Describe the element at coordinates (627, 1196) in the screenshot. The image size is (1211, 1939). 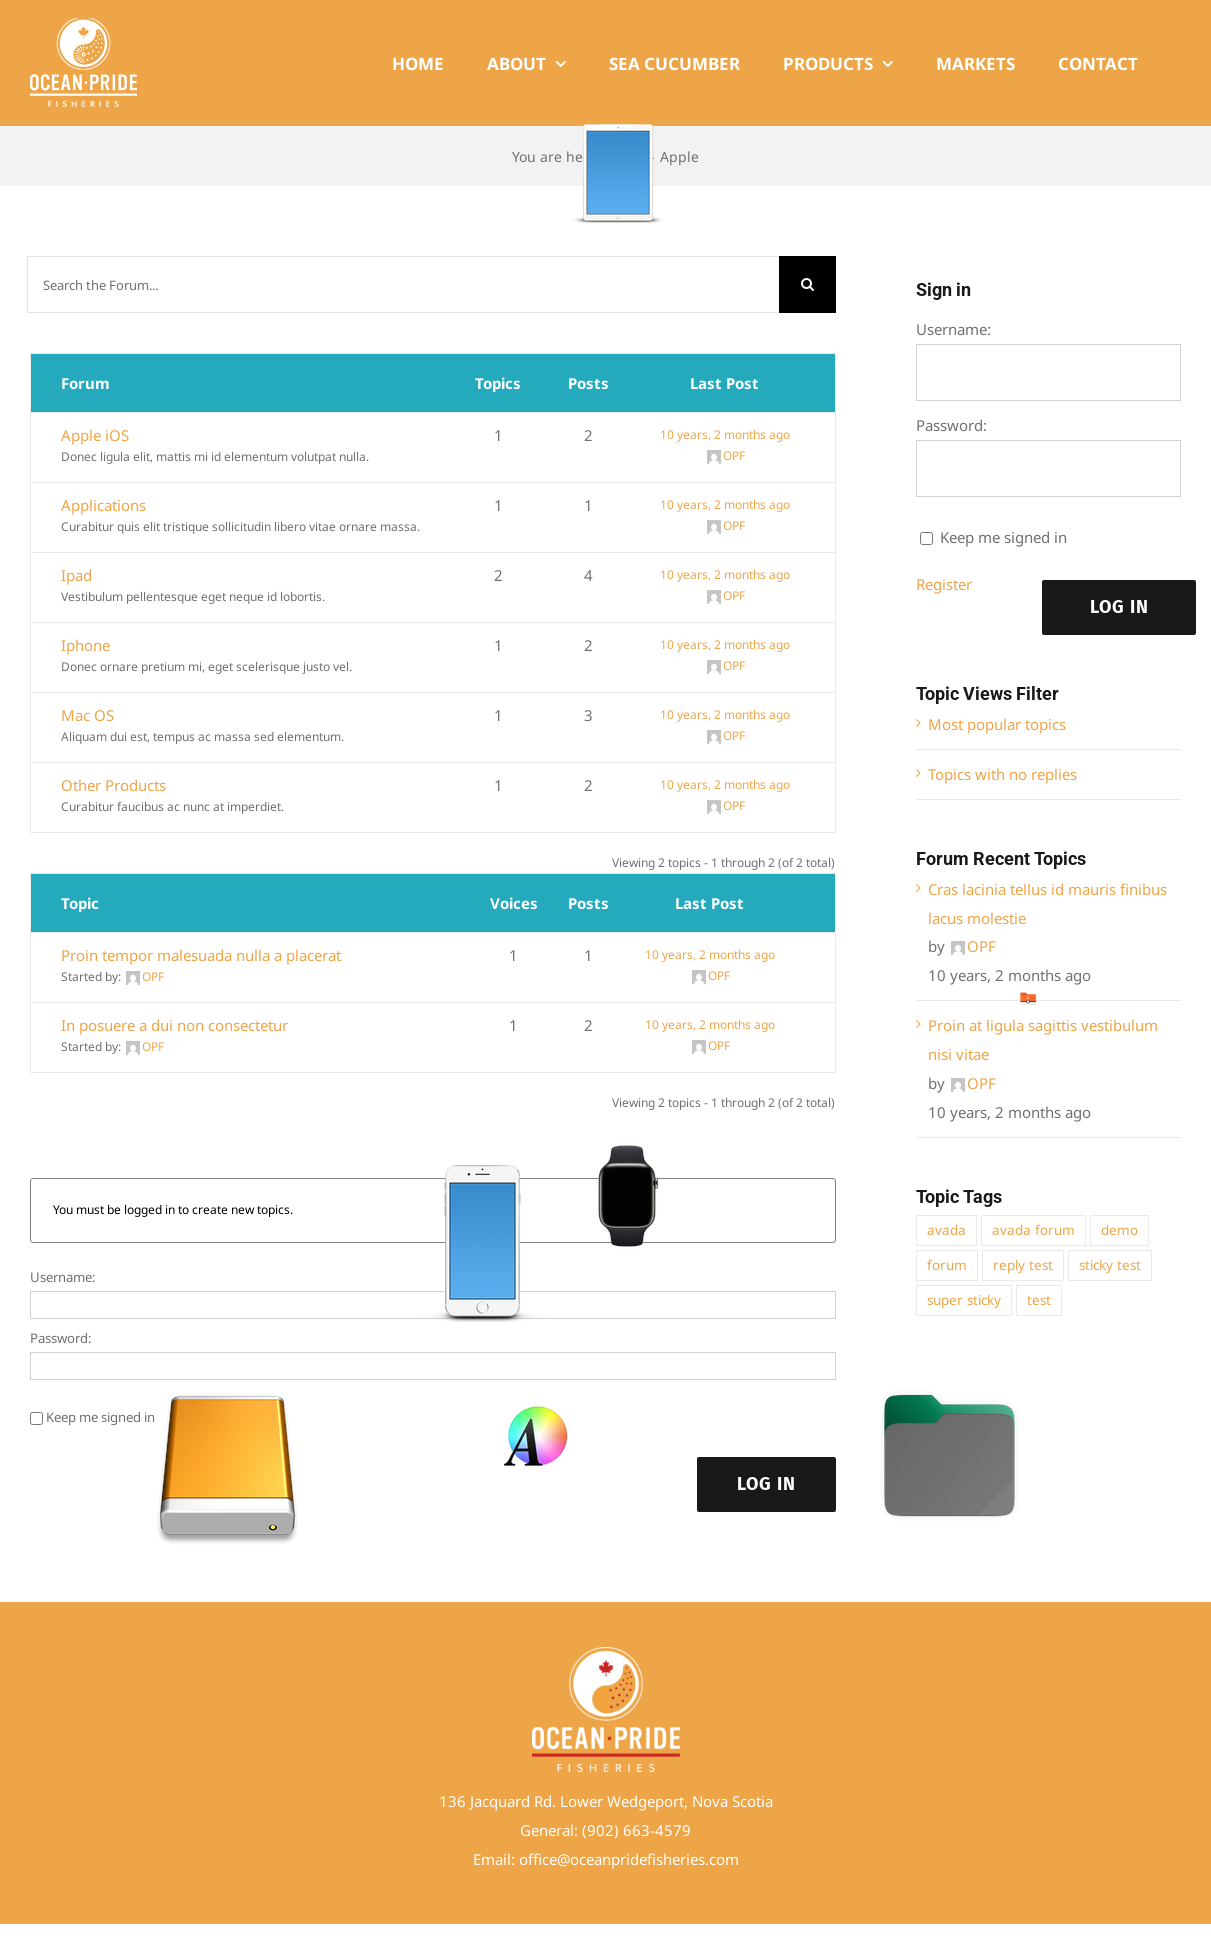
I see `apple watch series 8 device icon` at that location.